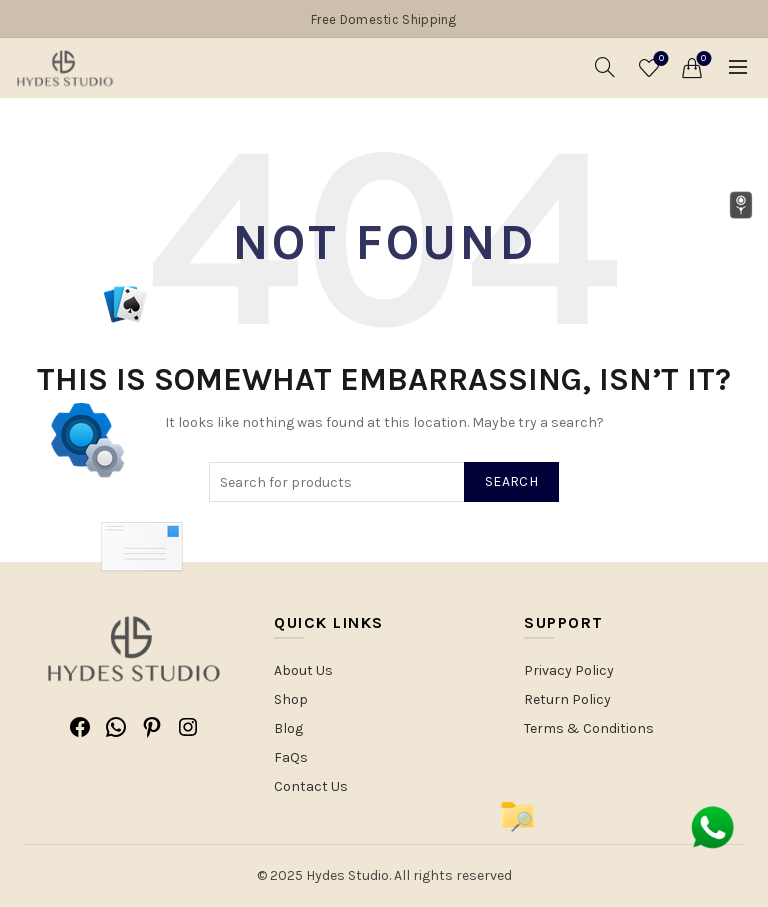  I want to click on search within folder contents, so click(517, 815).